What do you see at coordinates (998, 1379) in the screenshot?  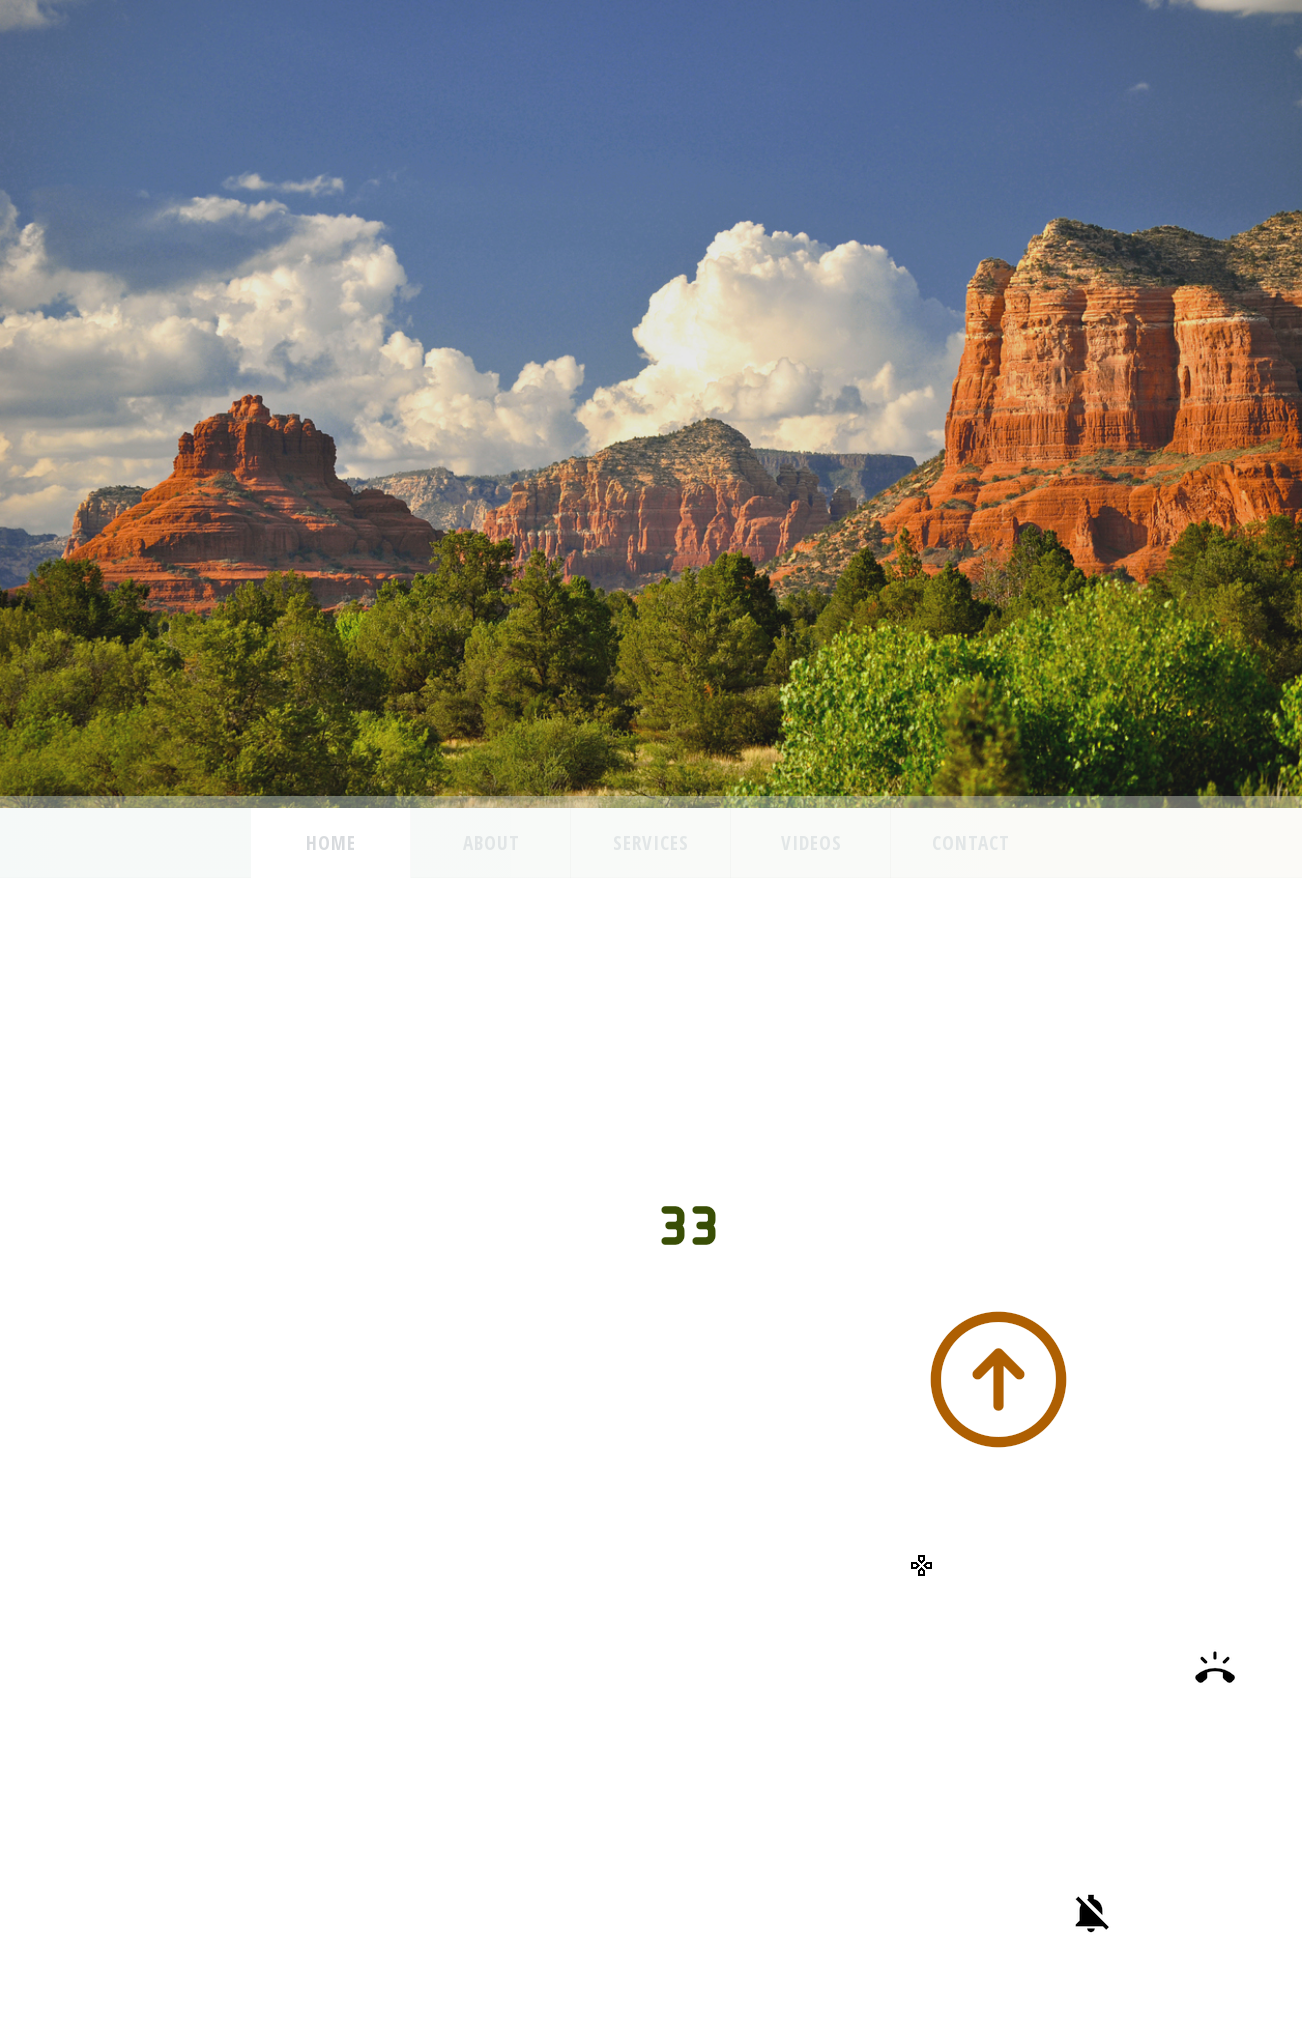 I see `scroll to top of page` at bounding box center [998, 1379].